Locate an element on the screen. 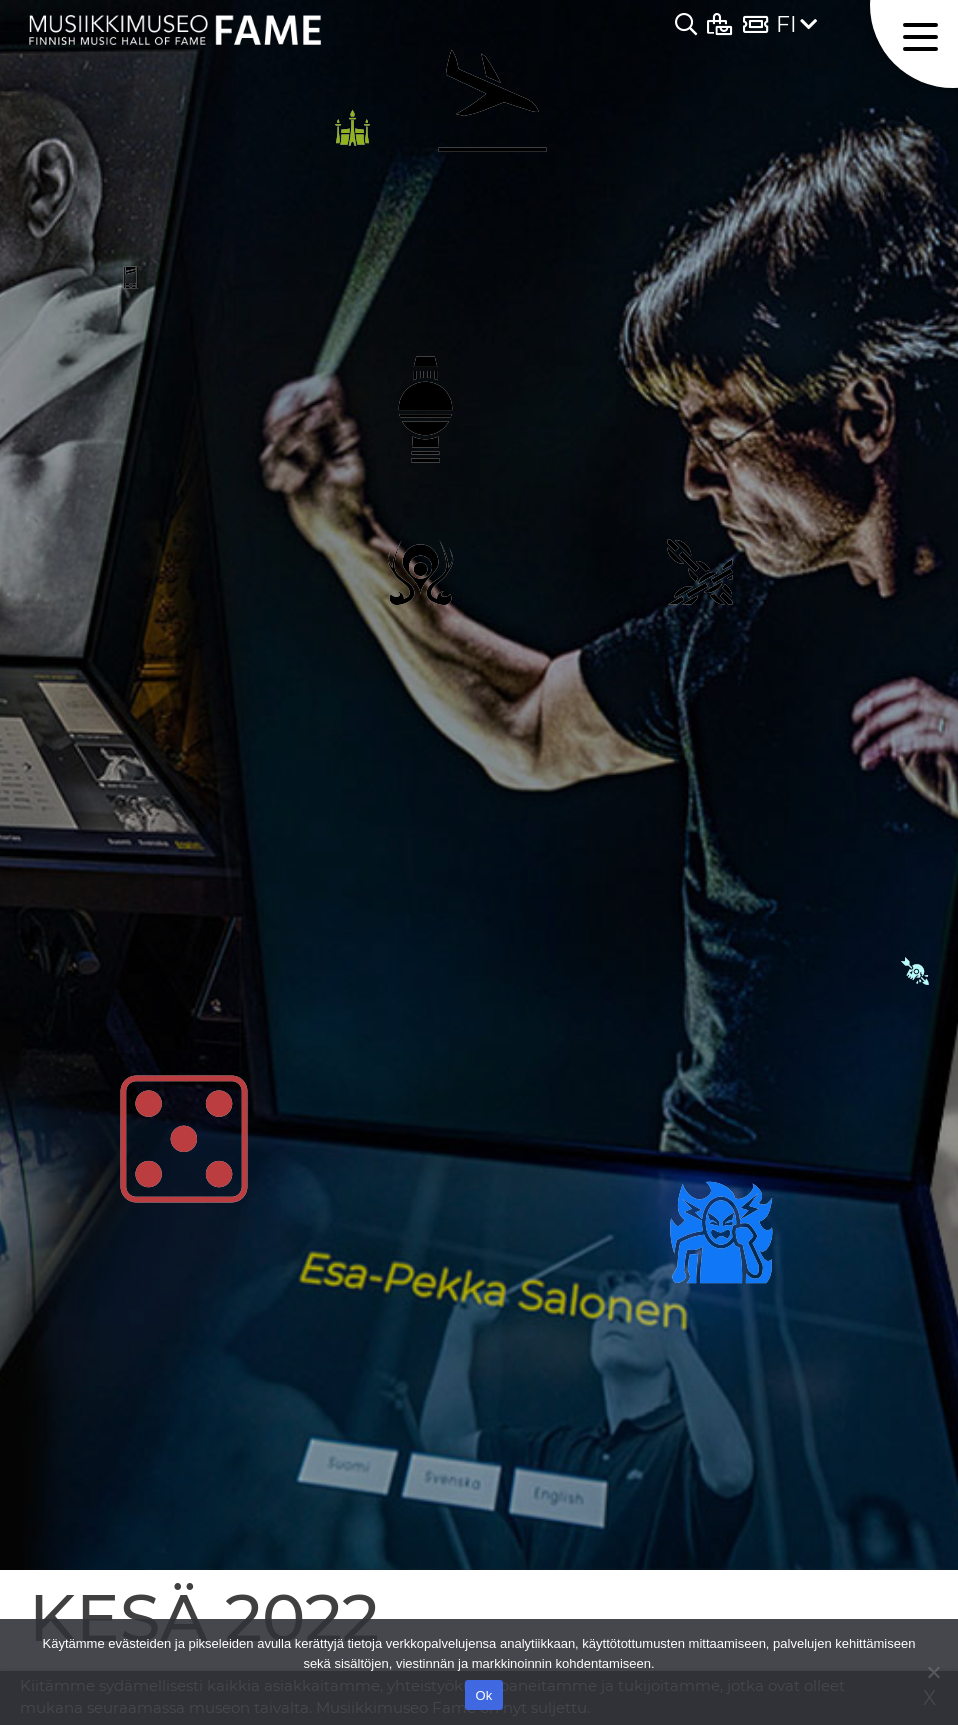 Image resolution: width=958 pixels, height=1725 pixels. activate enrage ability or berserk mode is located at coordinates (721, 1232).